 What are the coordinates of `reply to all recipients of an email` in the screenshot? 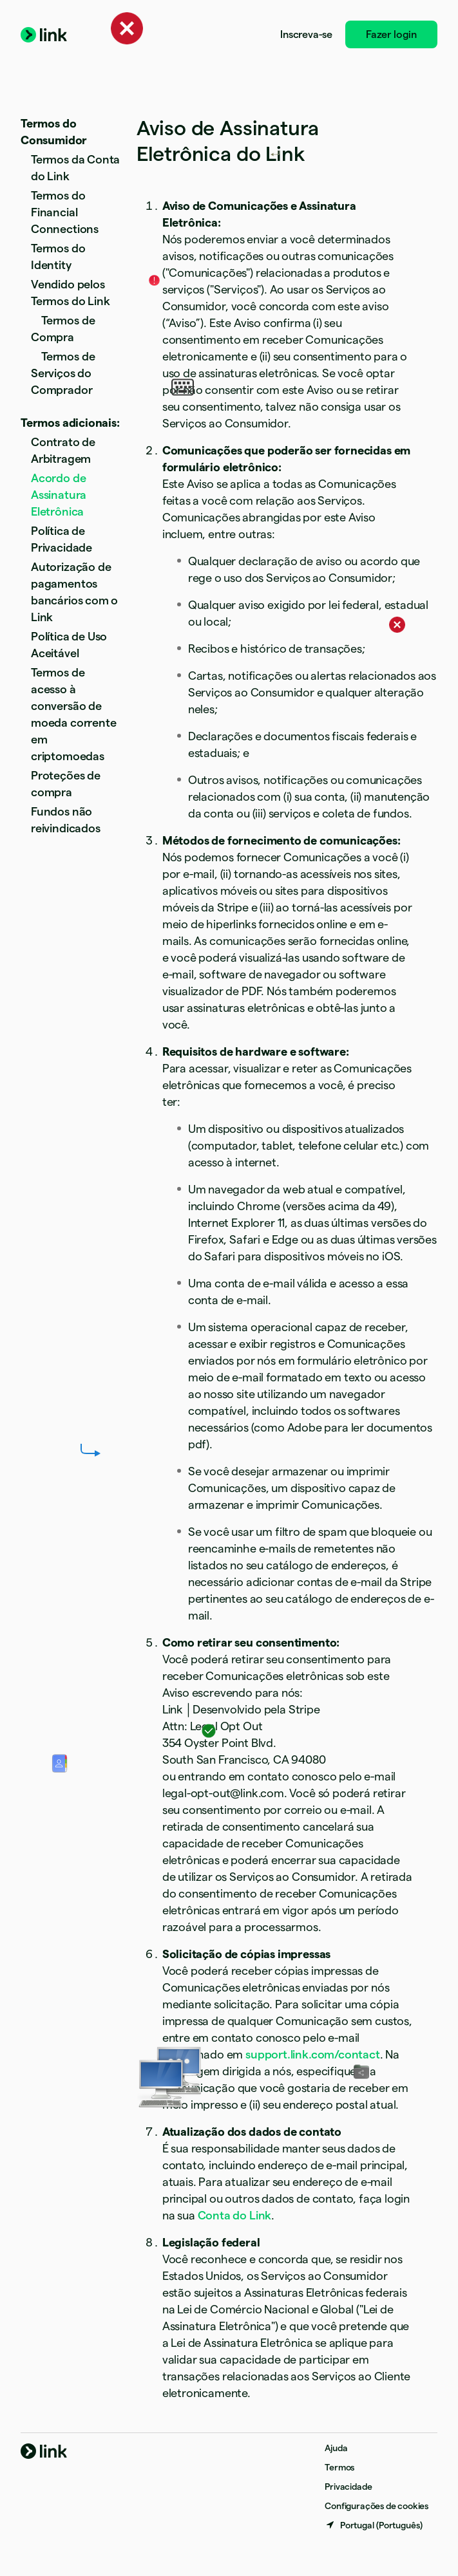 It's located at (275, 153).